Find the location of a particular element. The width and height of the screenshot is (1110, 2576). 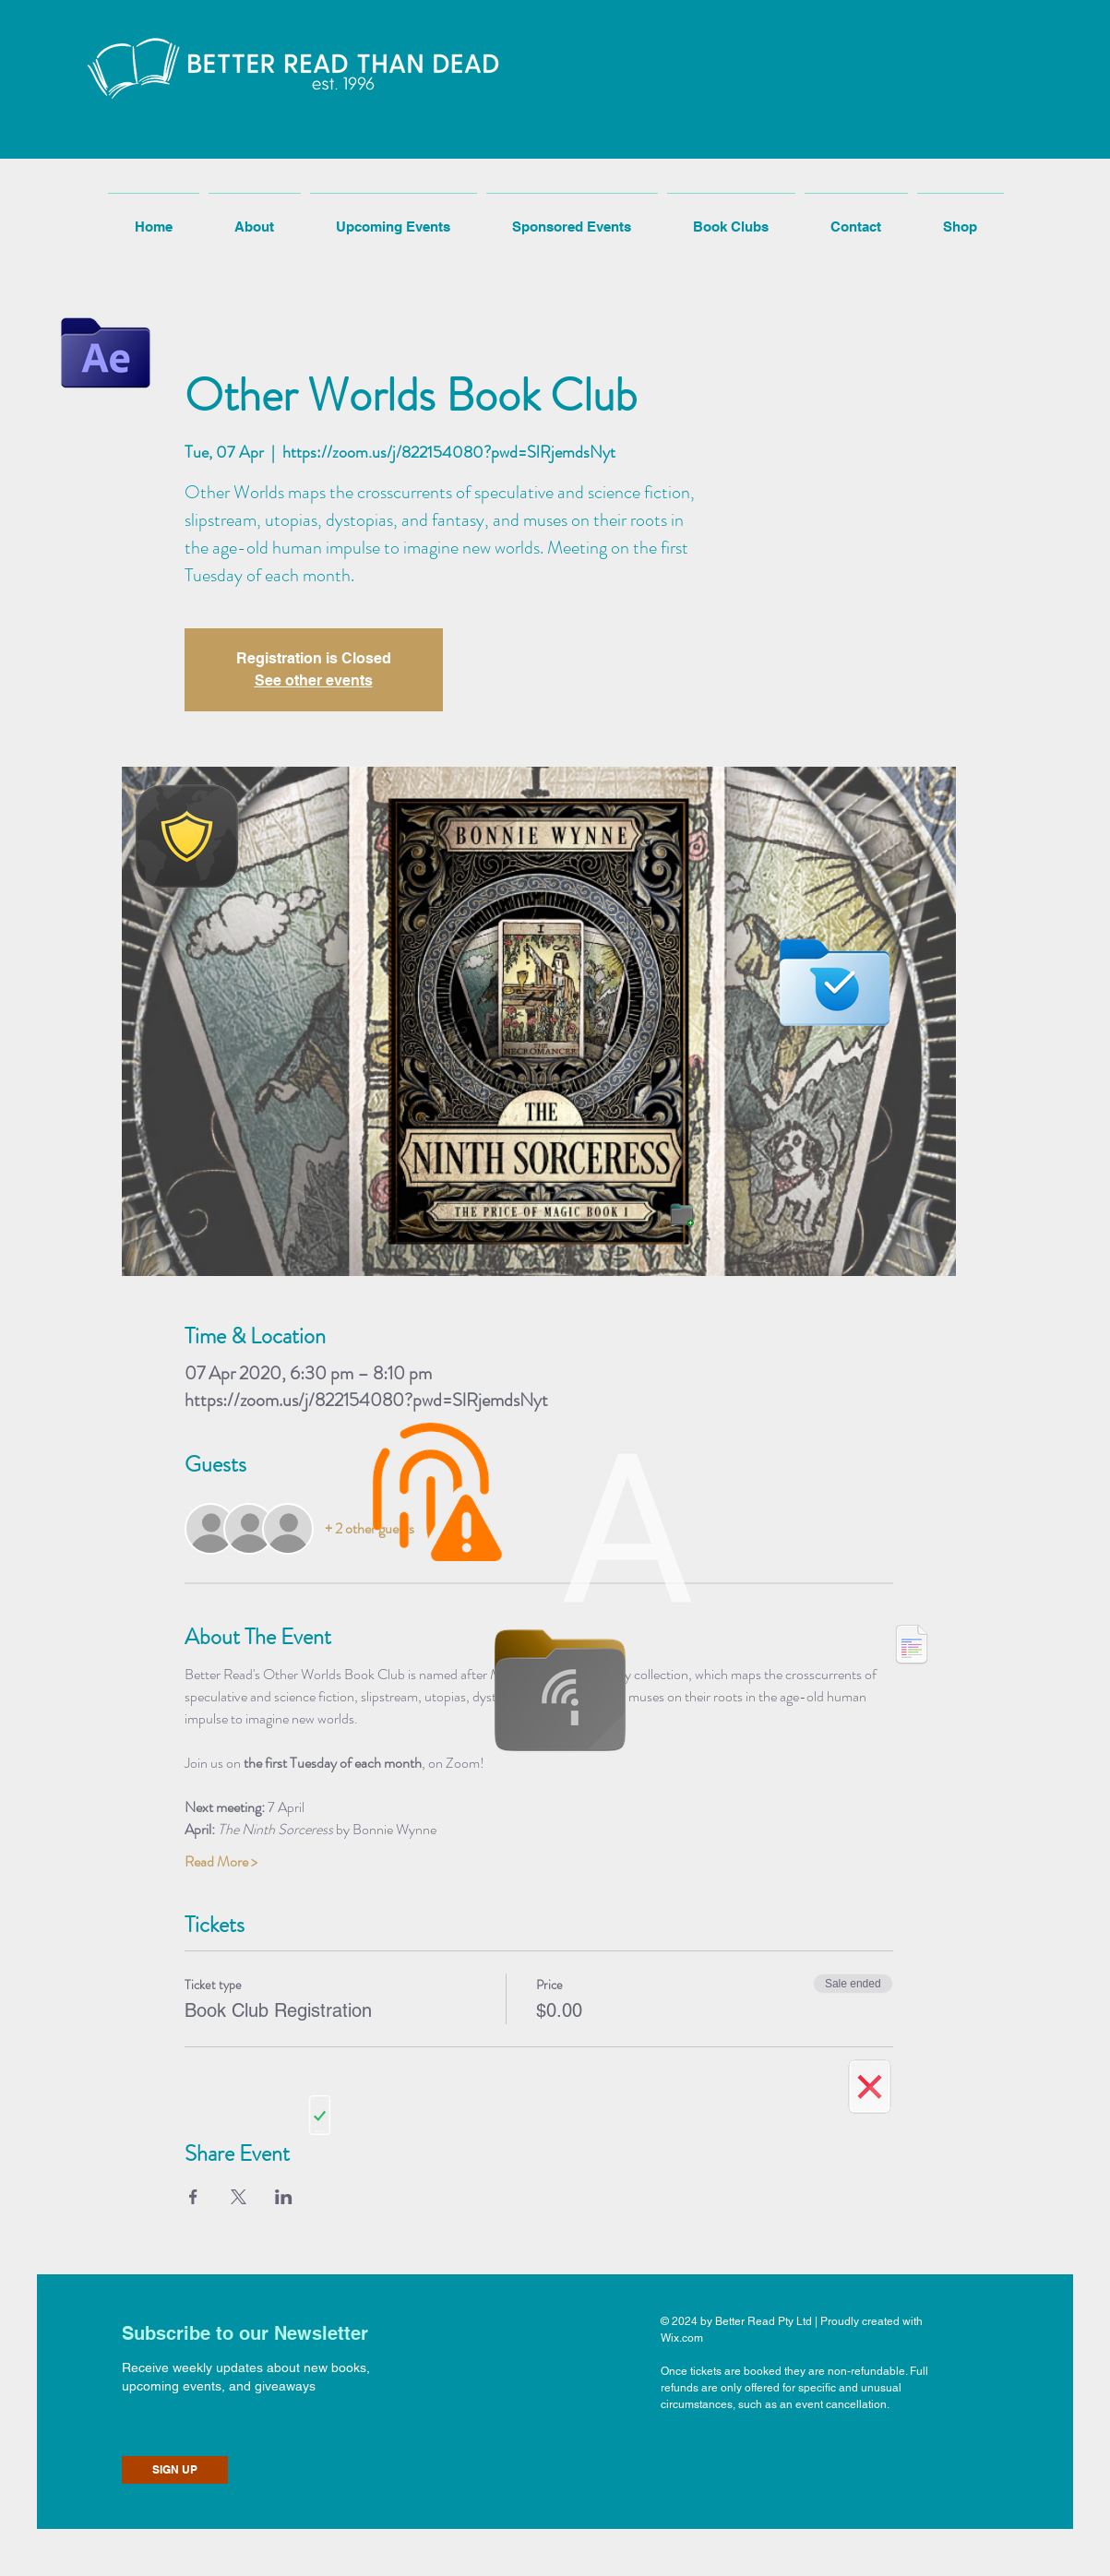

create a new folder is located at coordinates (682, 1214).